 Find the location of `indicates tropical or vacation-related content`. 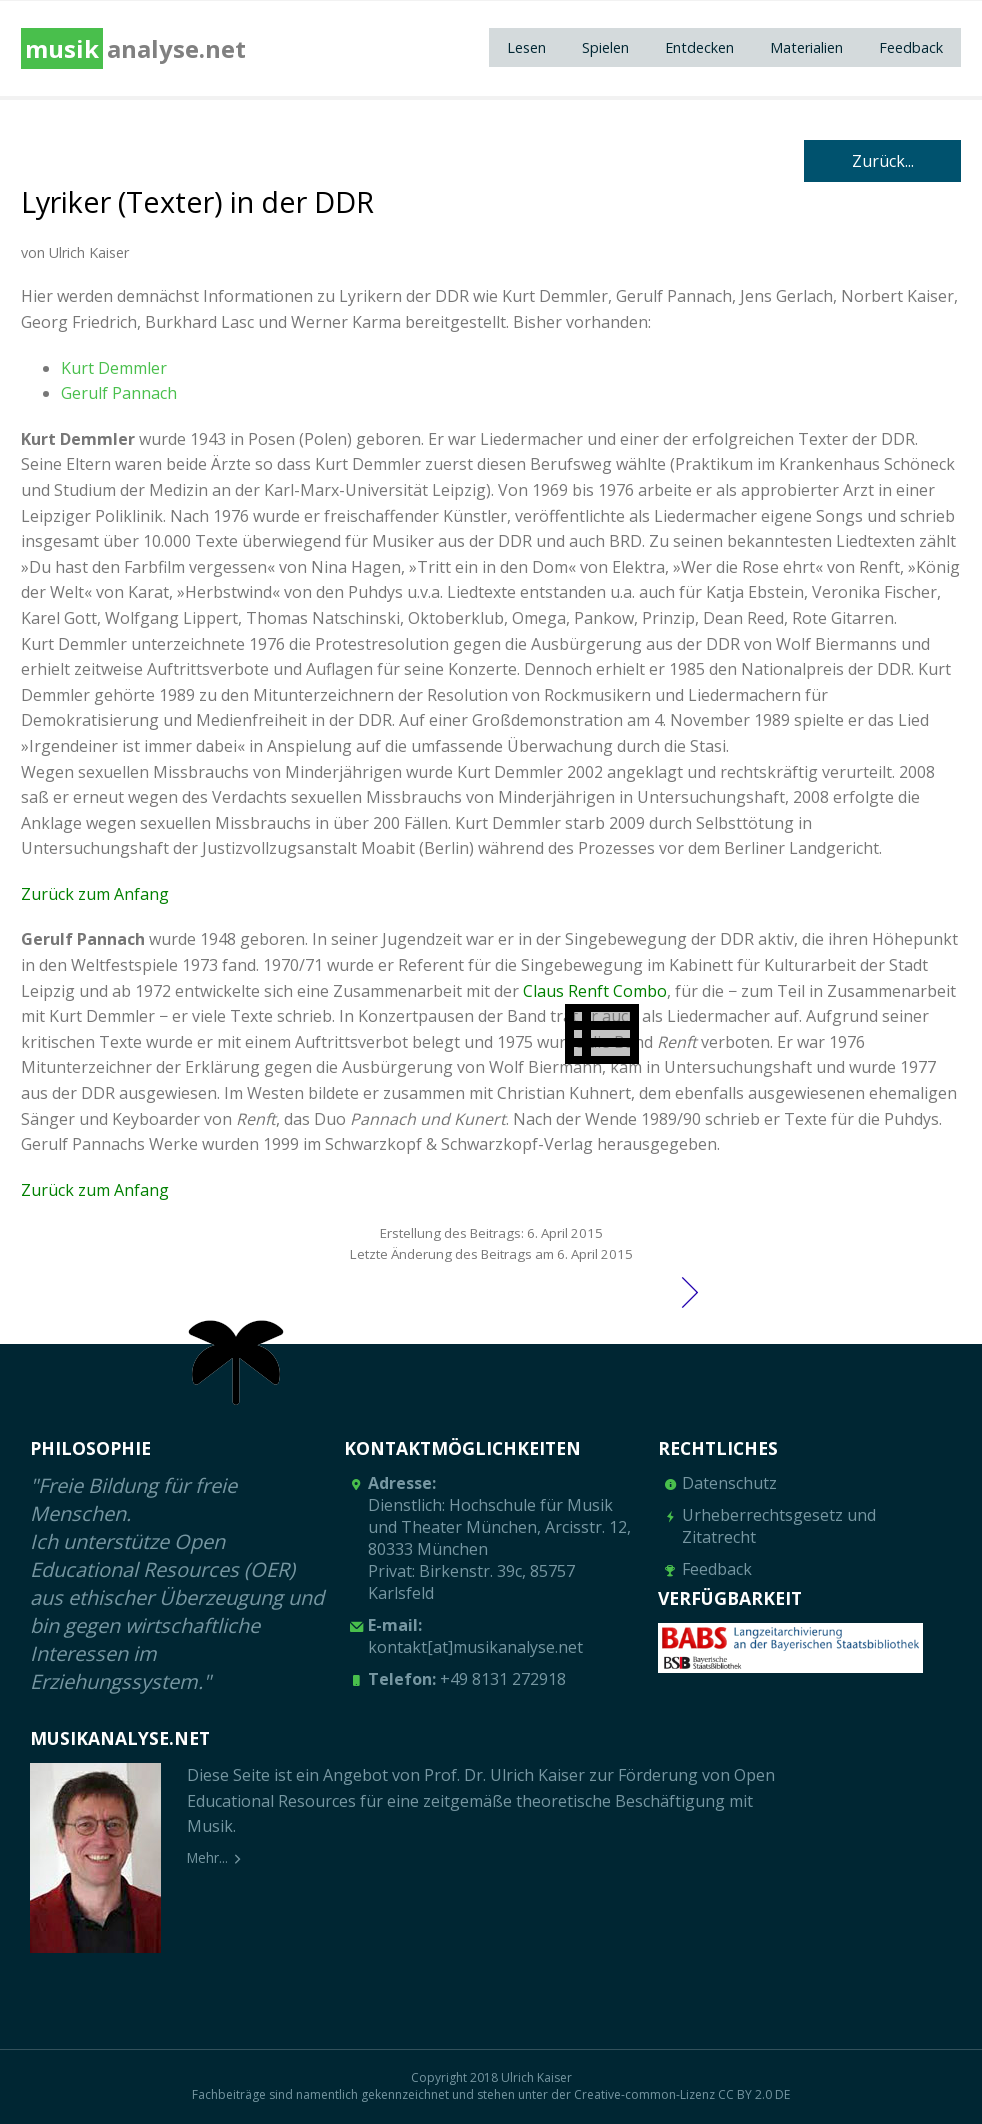

indicates tropical or vacation-related content is located at coordinates (236, 1361).